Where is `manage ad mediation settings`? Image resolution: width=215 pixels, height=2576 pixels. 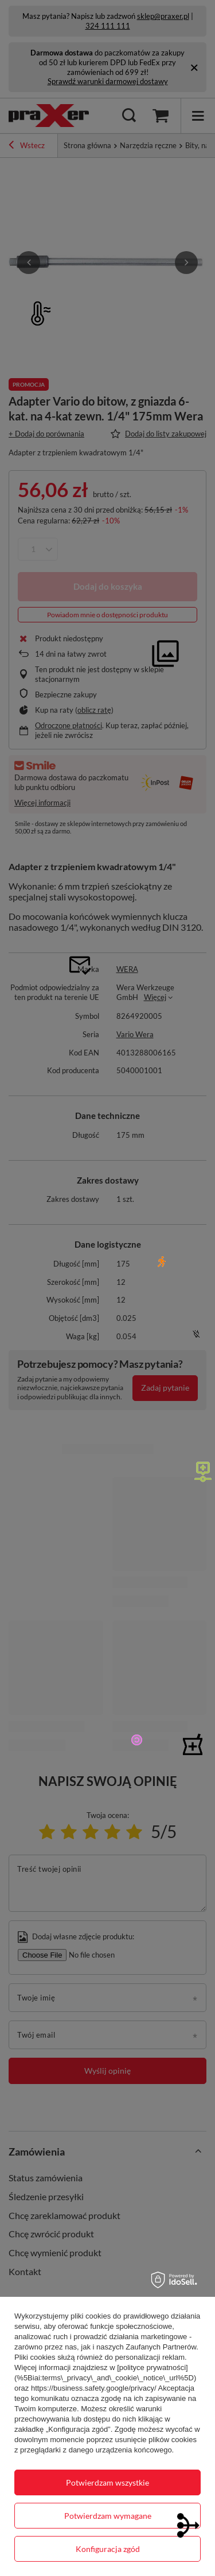 manage ad mediation settings is located at coordinates (188, 2525).